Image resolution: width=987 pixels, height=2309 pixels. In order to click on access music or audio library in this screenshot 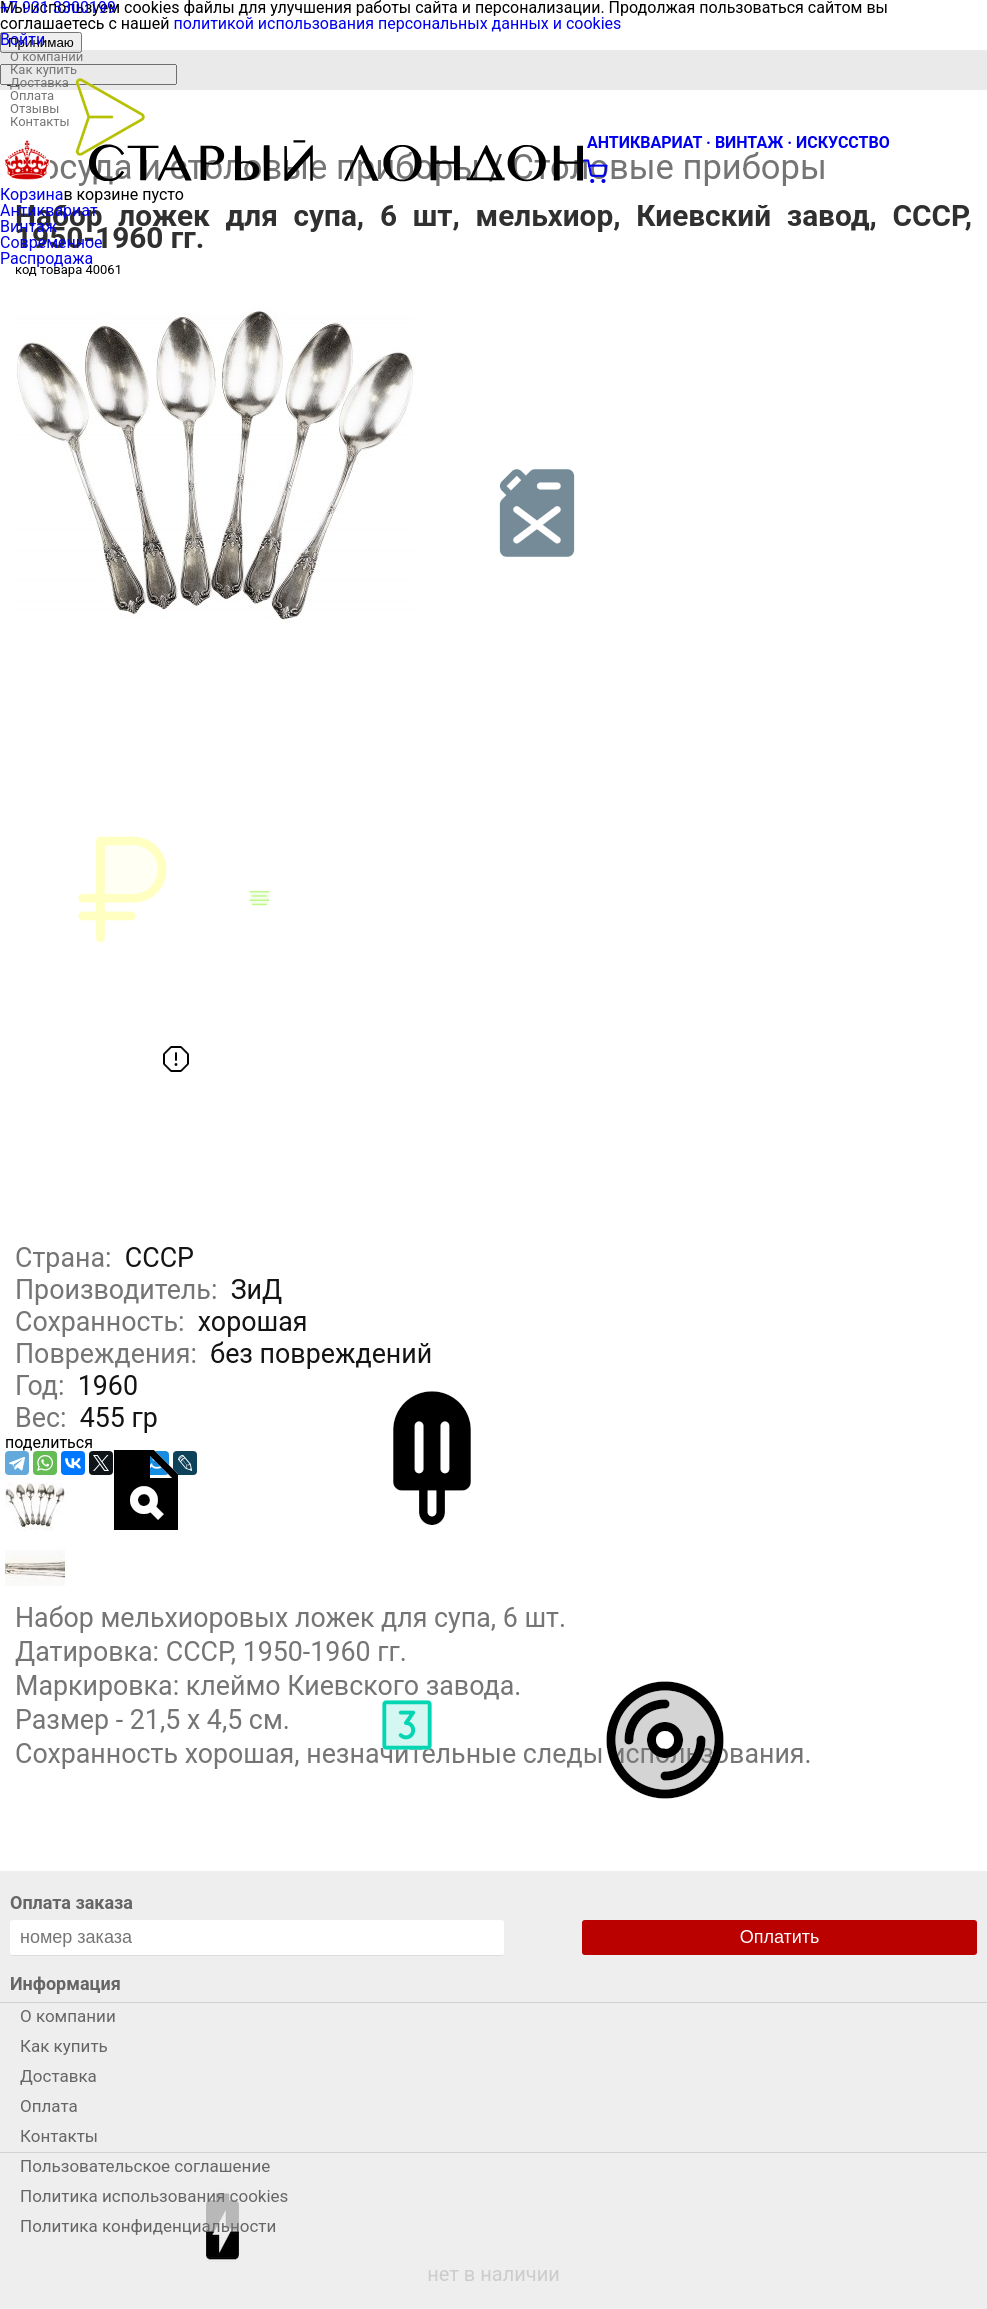, I will do `click(665, 1740)`.